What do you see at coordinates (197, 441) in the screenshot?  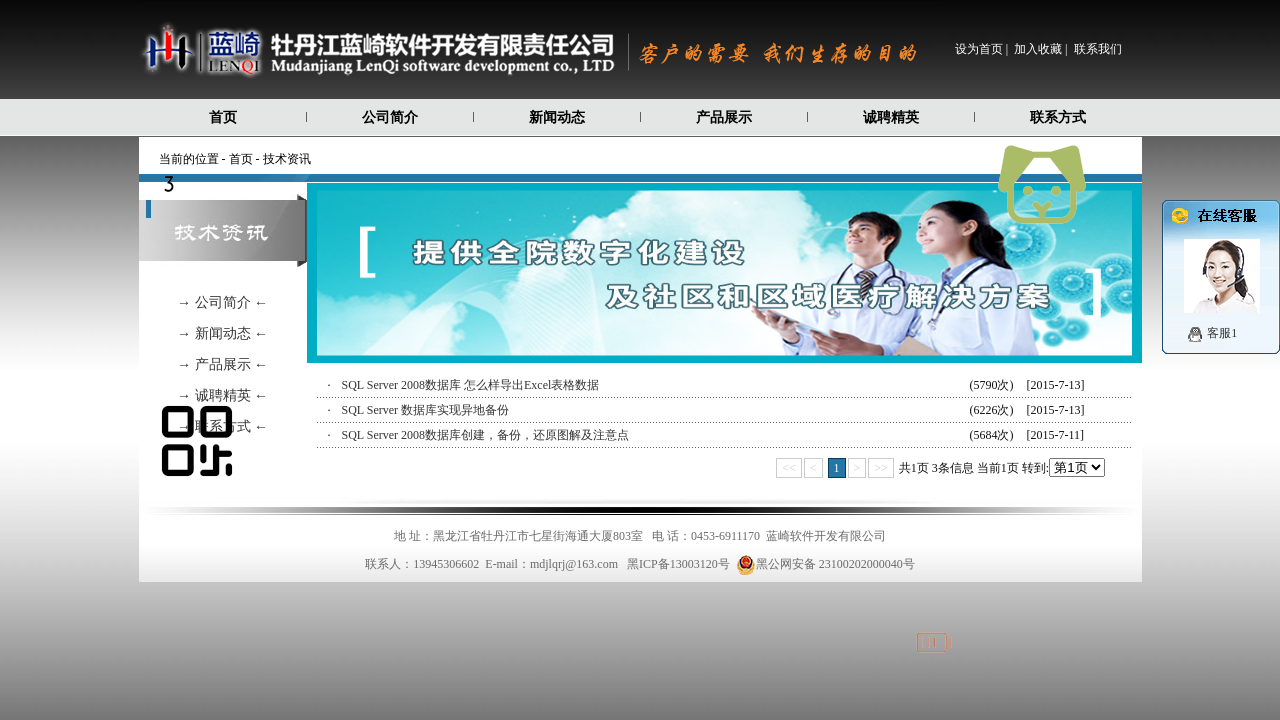 I see `scan or display a QR code` at bounding box center [197, 441].